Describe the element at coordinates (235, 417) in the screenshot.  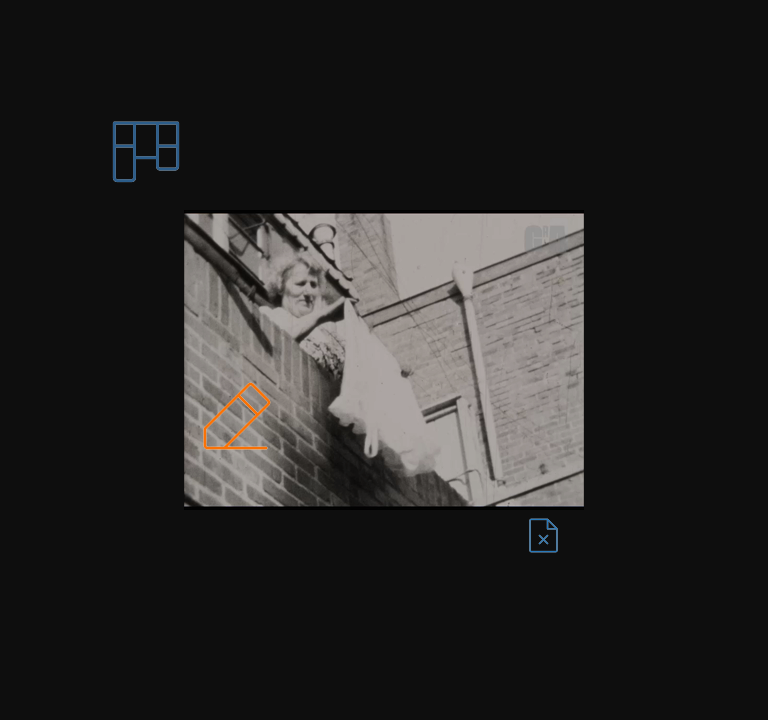
I see `edit or modify content` at that location.